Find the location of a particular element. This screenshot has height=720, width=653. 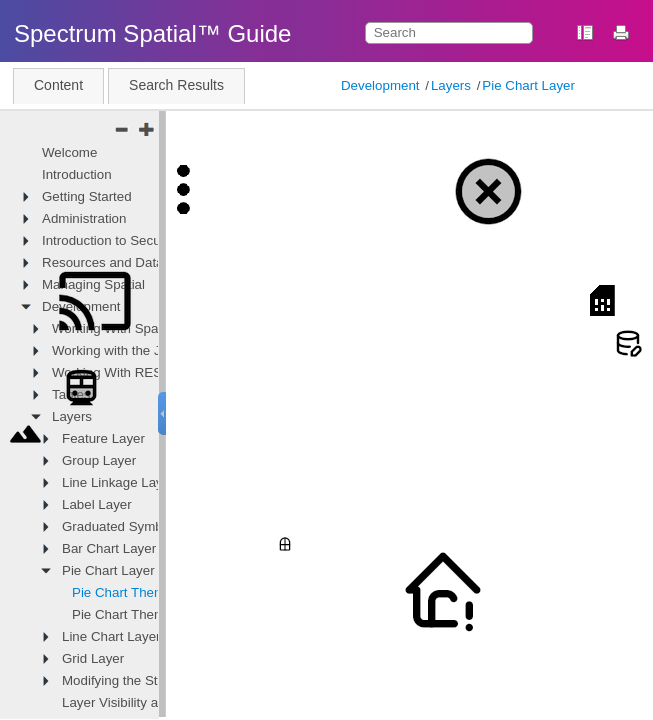

home alert or warning notification is located at coordinates (443, 590).